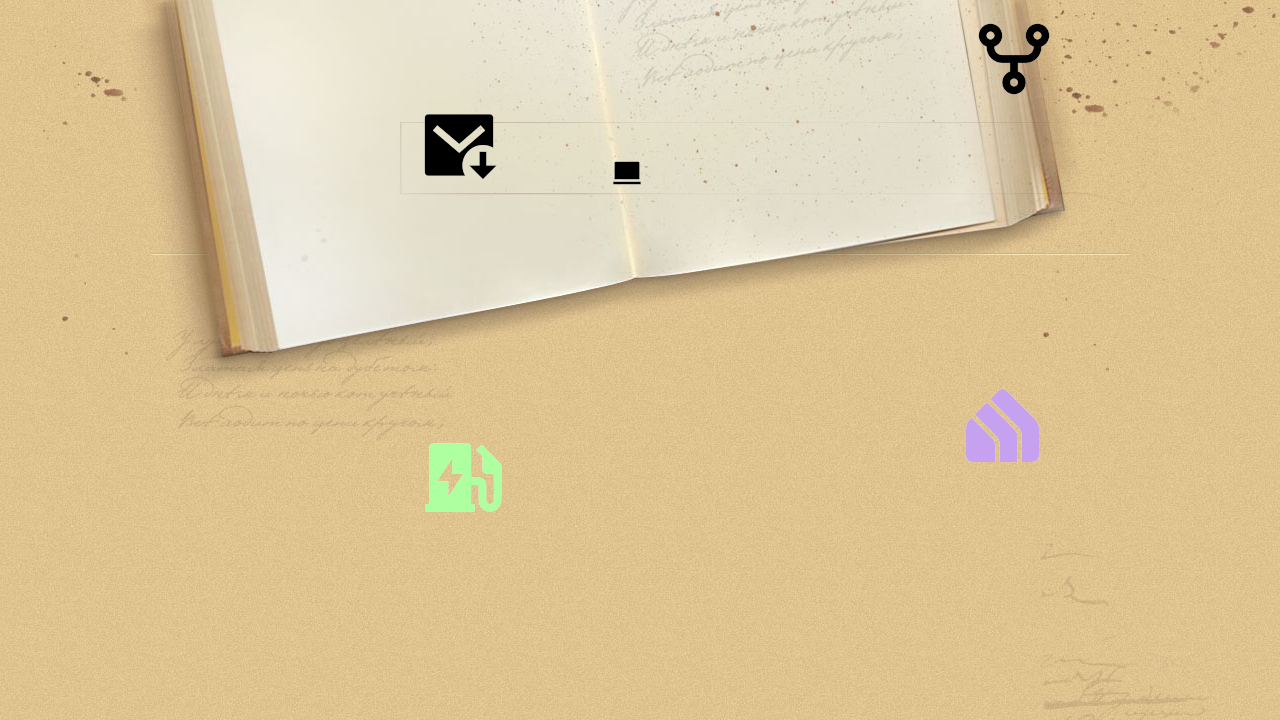 The image size is (1280, 720). What do you see at coordinates (1002, 425) in the screenshot?
I see `open the kasa smart home app` at bounding box center [1002, 425].